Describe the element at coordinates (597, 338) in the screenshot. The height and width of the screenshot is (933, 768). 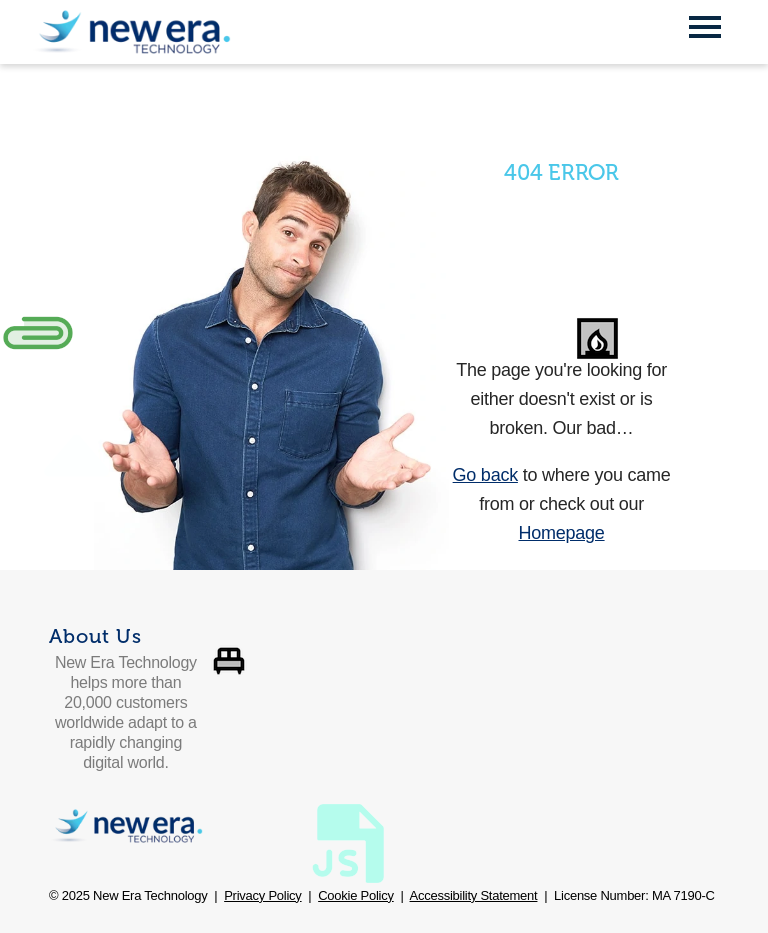
I see `access home or living room controls` at that location.